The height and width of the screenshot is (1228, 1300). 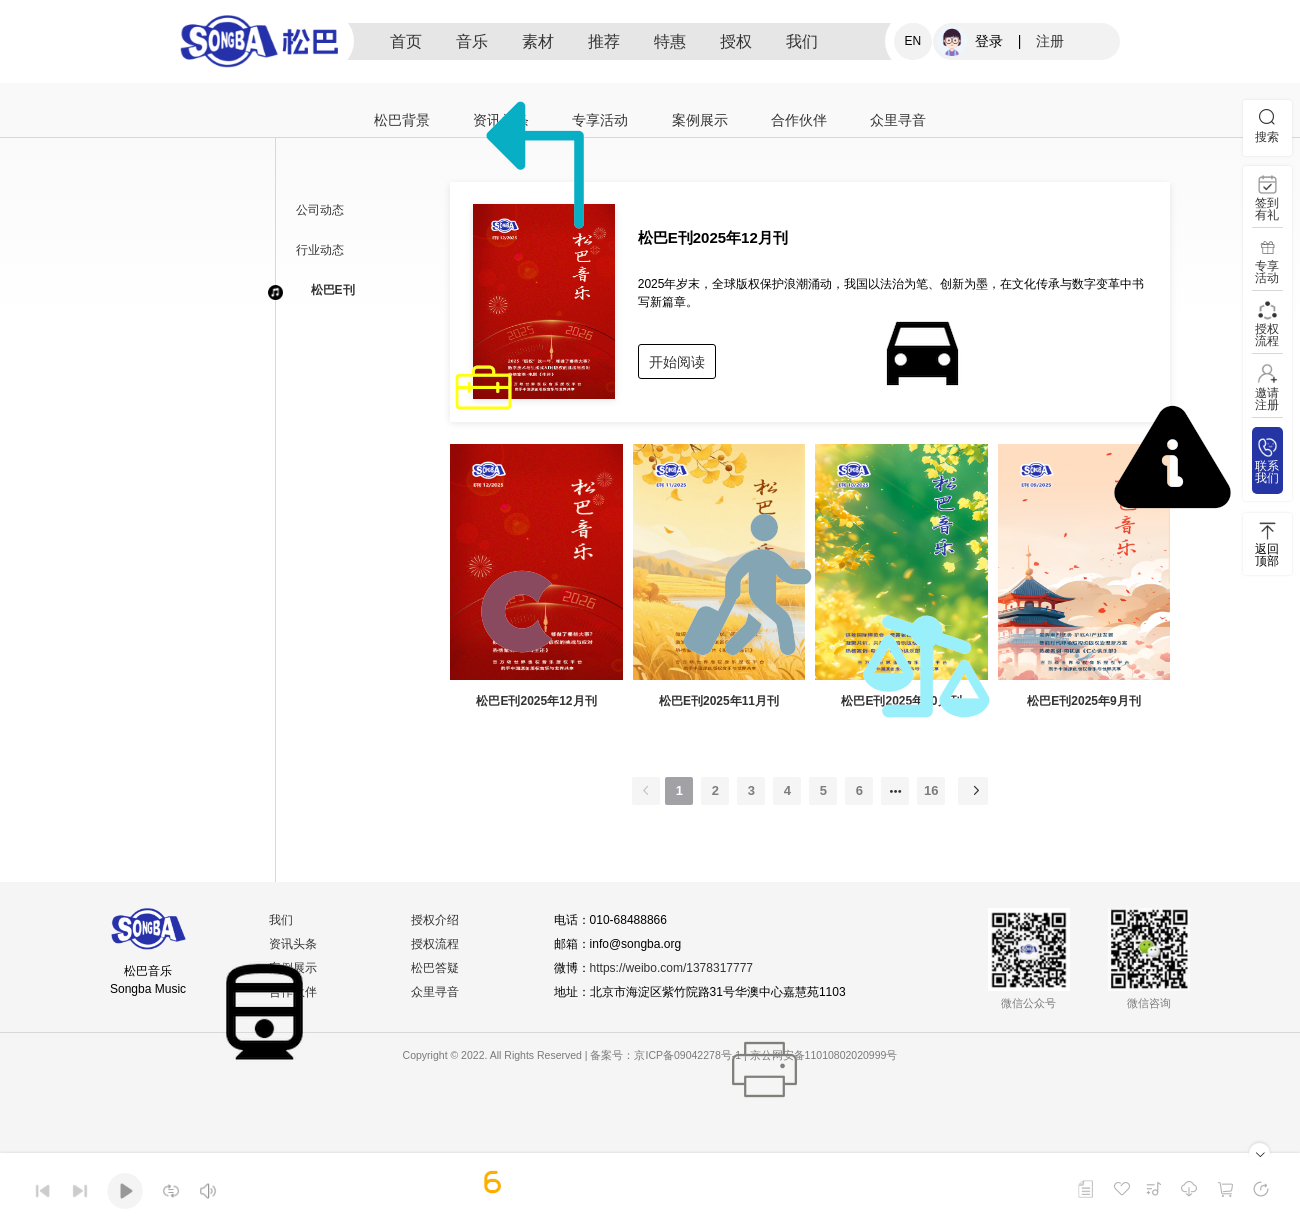 What do you see at coordinates (264, 1016) in the screenshot?
I see `get railway or train directions` at bounding box center [264, 1016].